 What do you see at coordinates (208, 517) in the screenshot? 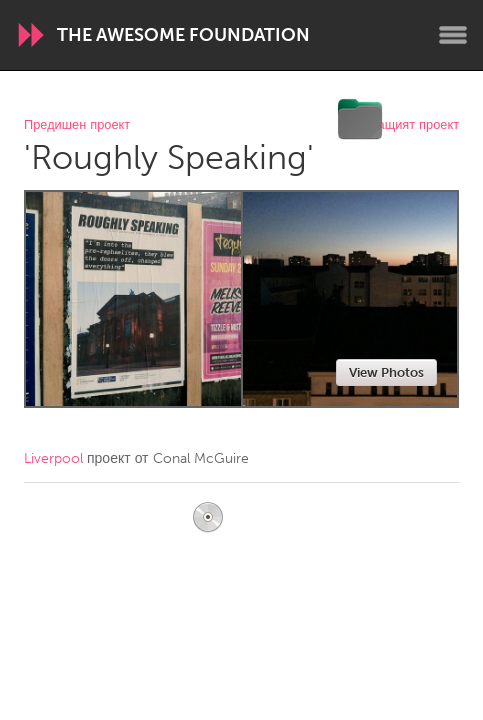
I see `recordable CD media device` at bounding box center [208, 517].